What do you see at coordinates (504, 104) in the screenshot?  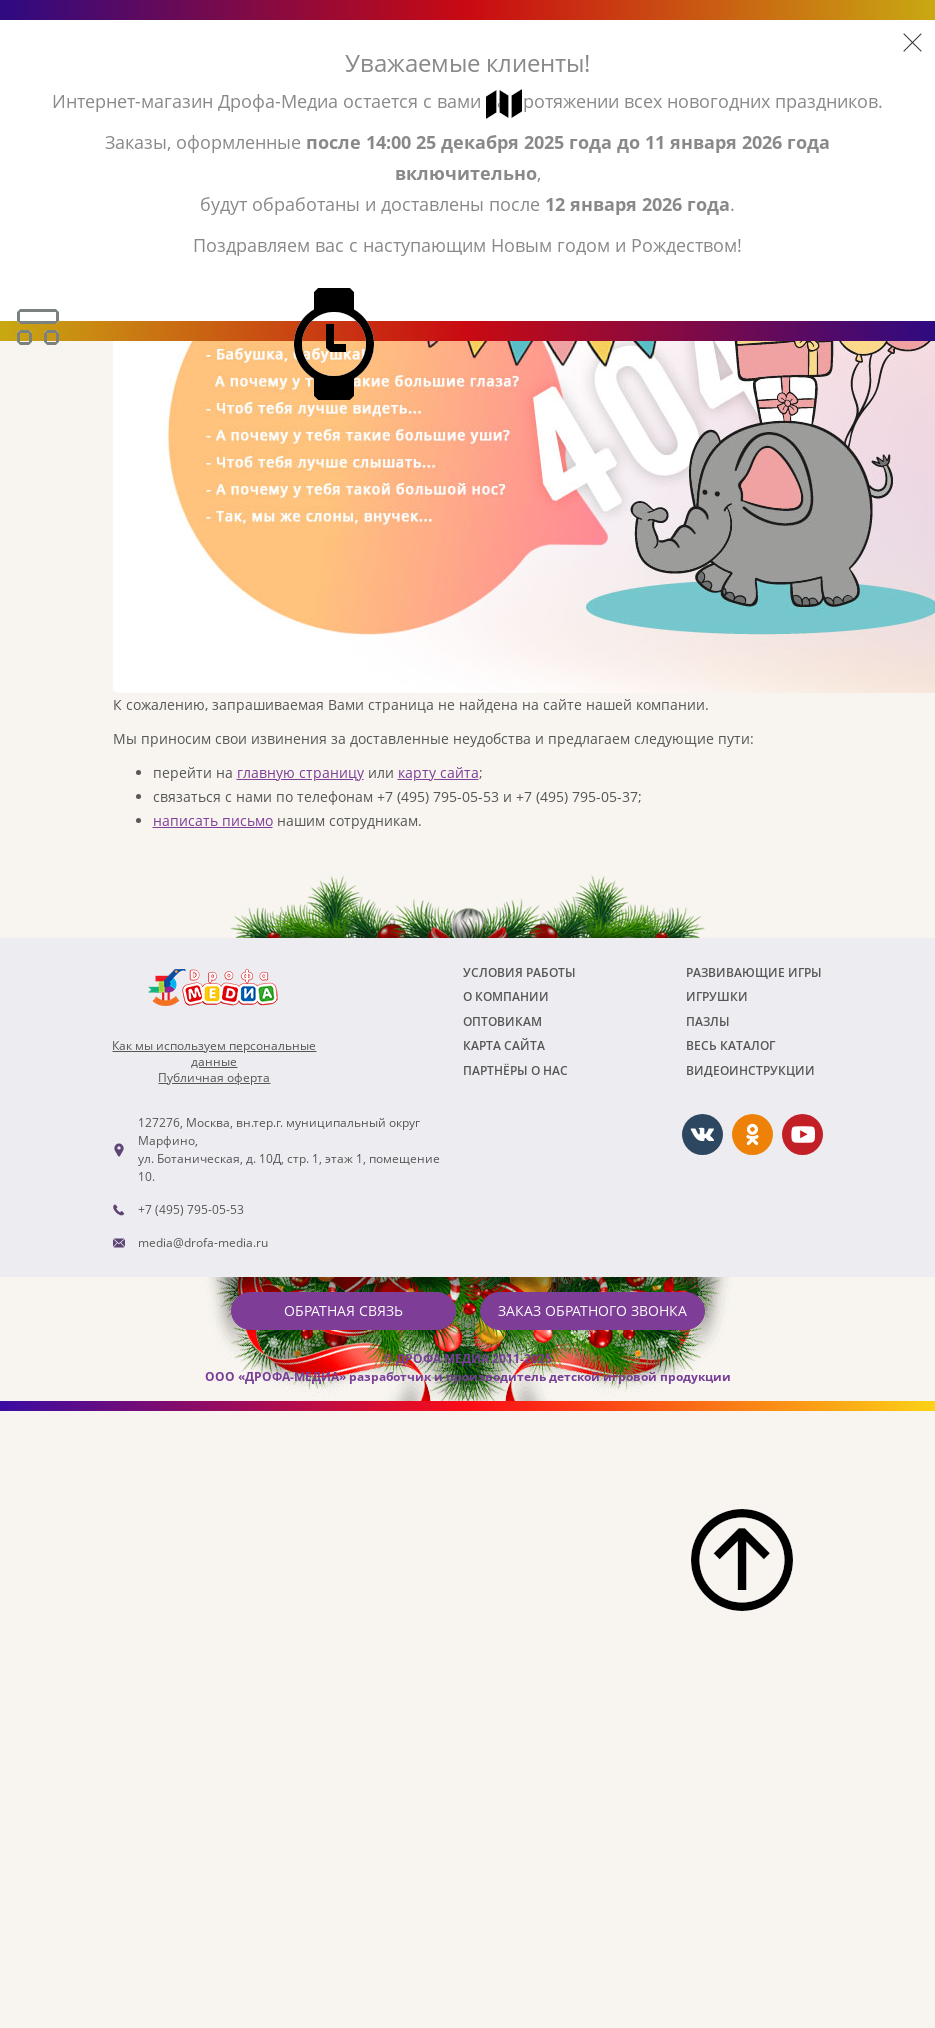 I see `open map view` at bounding box center [504, 104].